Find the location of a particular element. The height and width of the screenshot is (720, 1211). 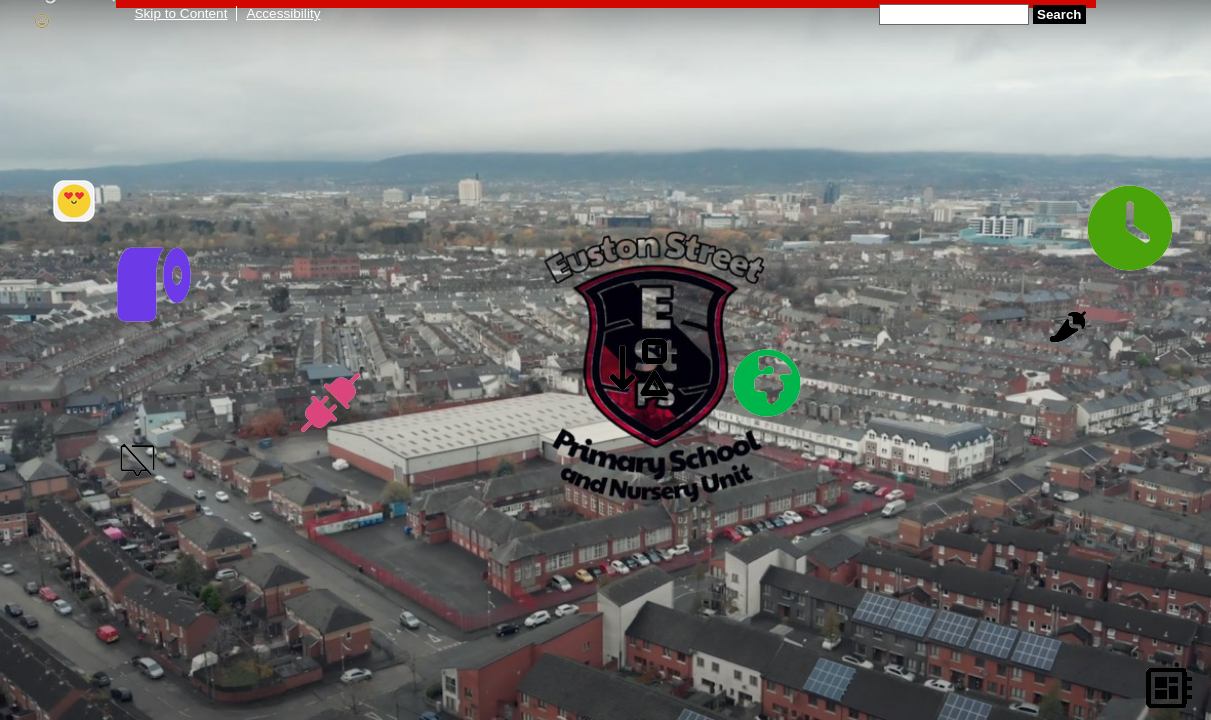

mute or disable chat notifications is located at coordinates (137, 459).